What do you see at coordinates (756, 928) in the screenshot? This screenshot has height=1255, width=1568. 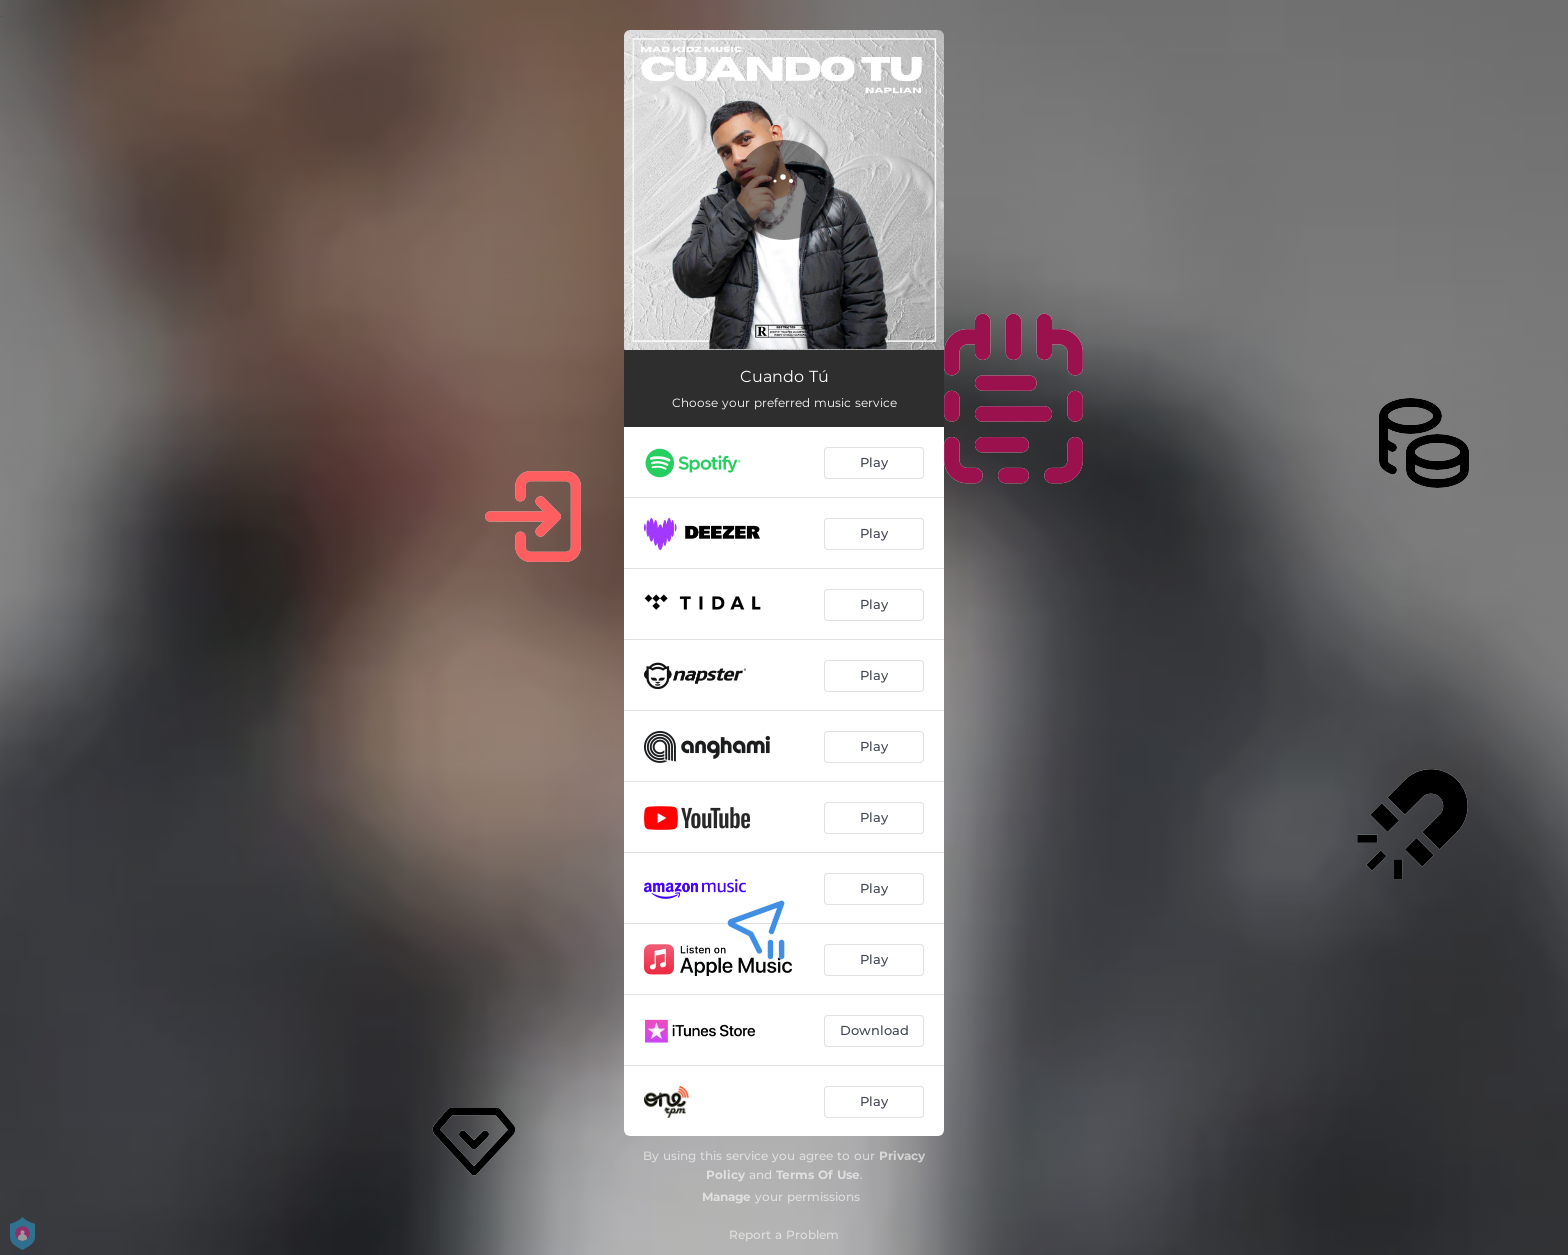 I see `pause location sharing` at bounding box center [756, 928].